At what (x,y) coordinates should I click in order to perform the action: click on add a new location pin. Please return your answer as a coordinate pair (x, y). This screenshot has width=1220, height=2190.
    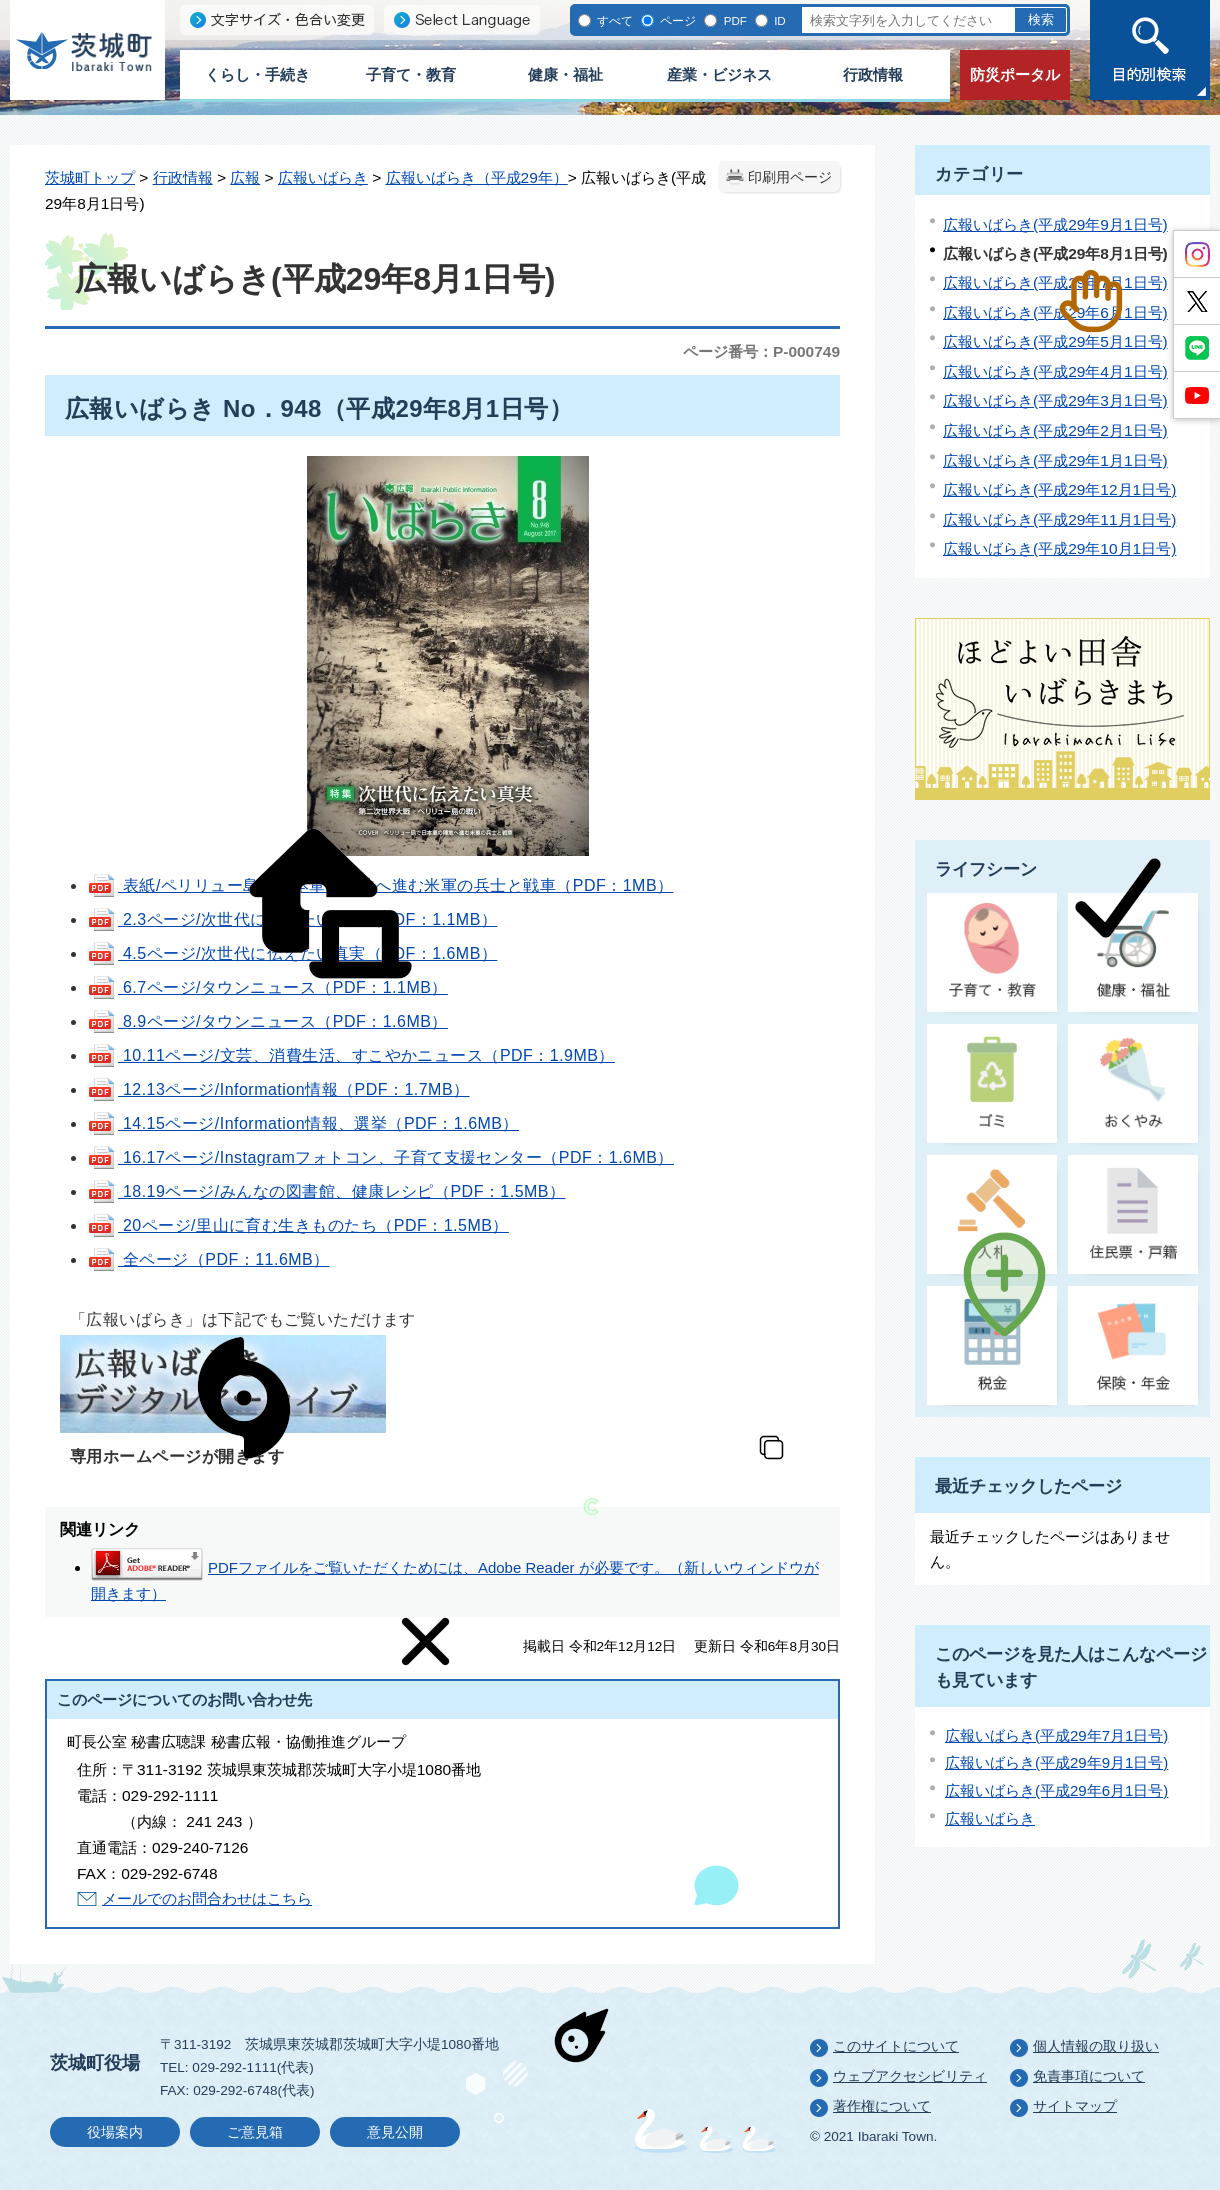
    Looking at the image, I should click on (1004, 1284).